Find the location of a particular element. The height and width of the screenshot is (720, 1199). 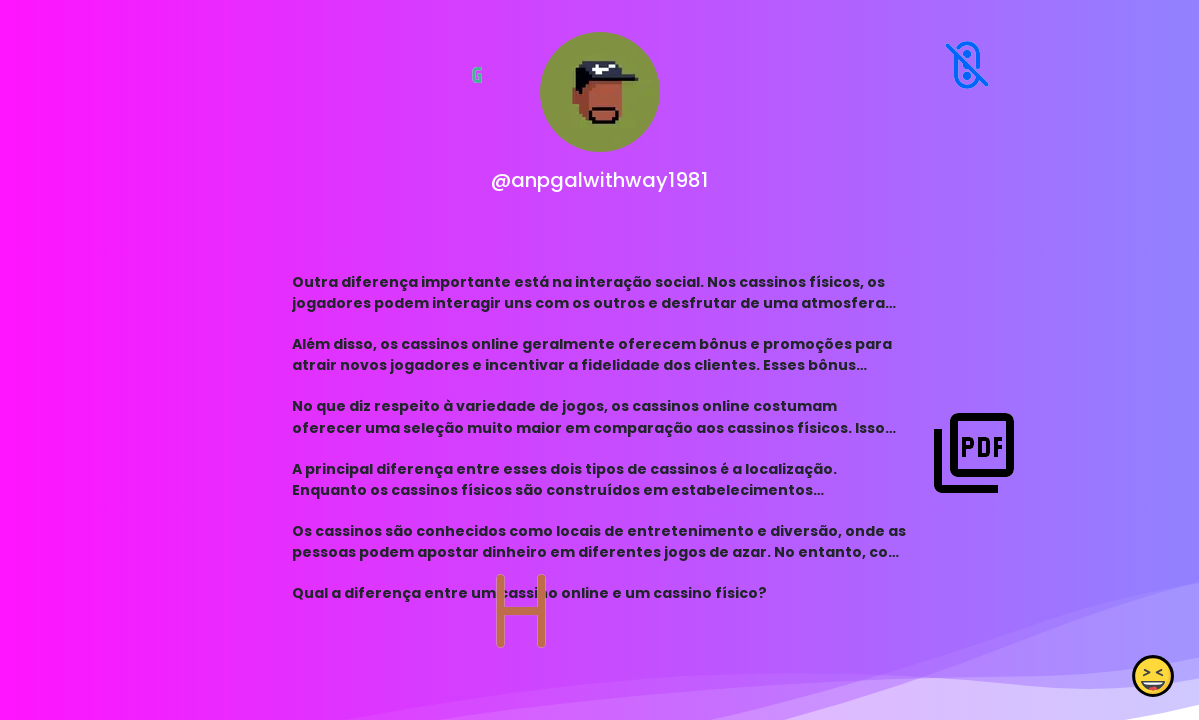

save or export as PDF is located at coordinates (974, 453).